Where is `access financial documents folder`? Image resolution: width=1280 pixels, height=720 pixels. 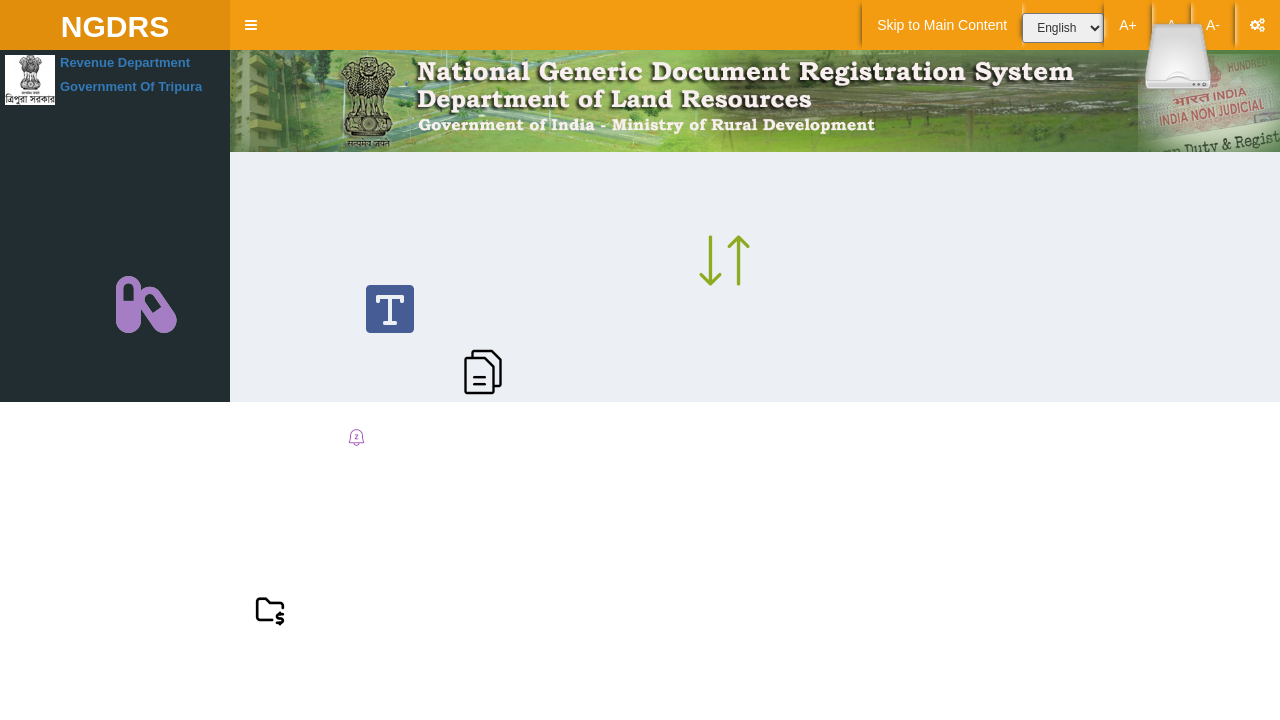
access financial documents folder is located at coordinates (270, 610).